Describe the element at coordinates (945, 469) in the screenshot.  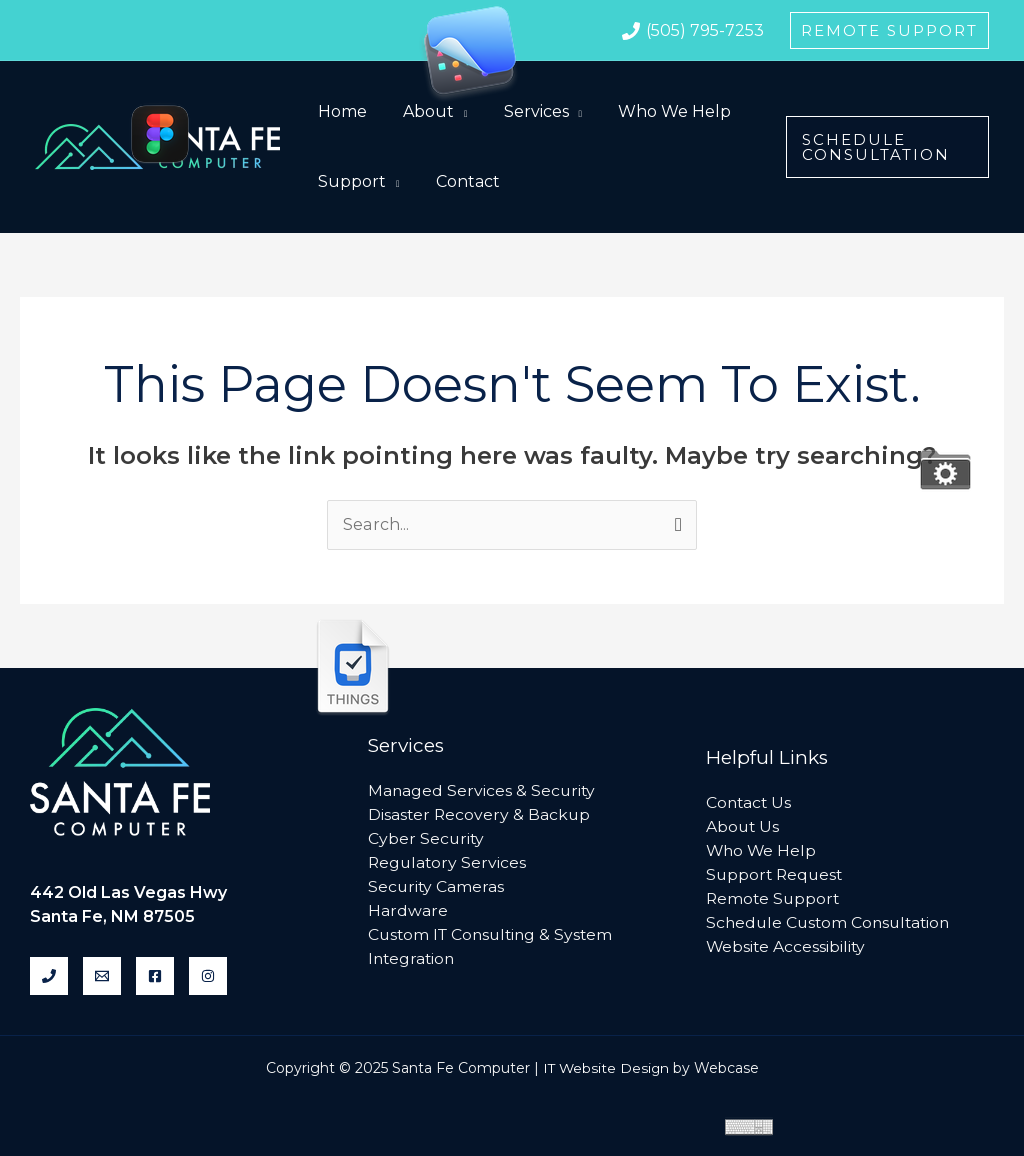
I see `view smart folder with automated rules` at that location.